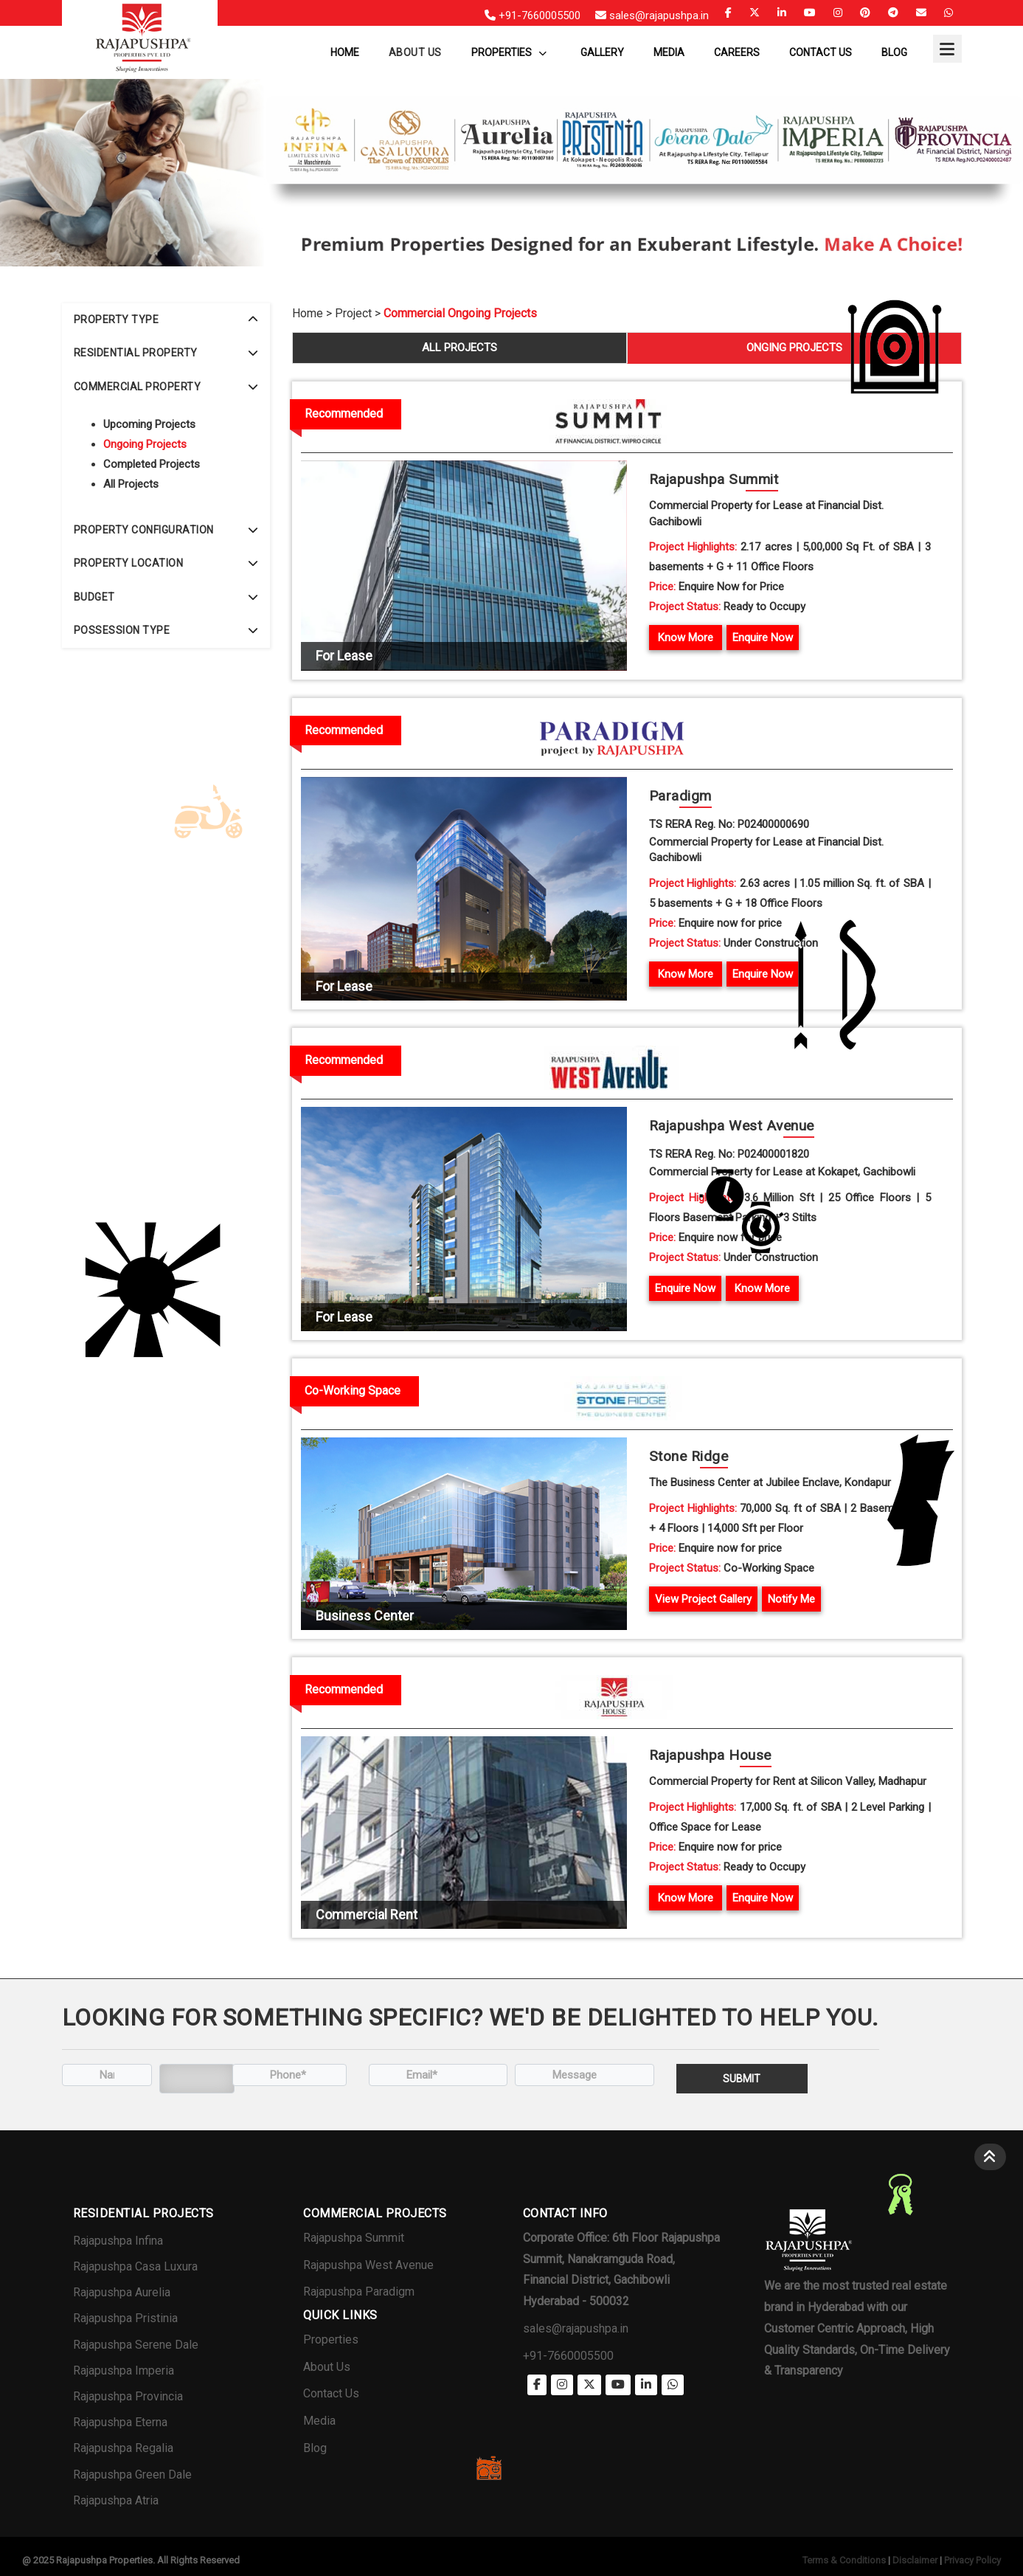  What do you see at coordinates (829, 984) in the screenshot?
I see `access archery or ranged combat skills` at bounding box center [829, 984].